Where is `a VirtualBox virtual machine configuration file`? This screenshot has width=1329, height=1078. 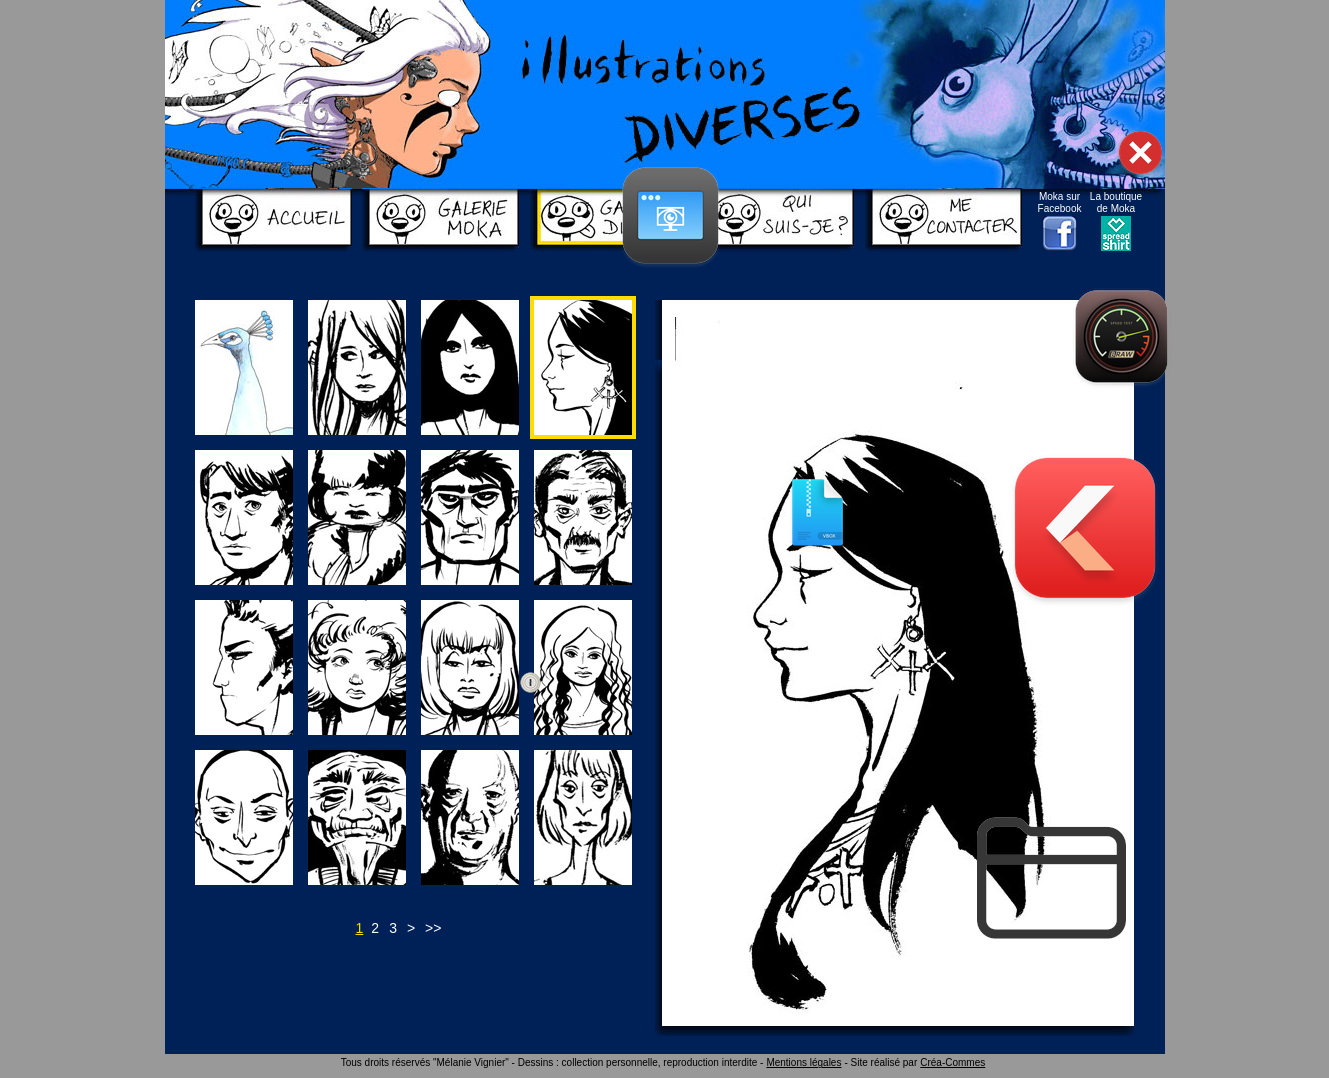
a VirtualBox virtual machine configuration file is located at coordinates (817, 513).